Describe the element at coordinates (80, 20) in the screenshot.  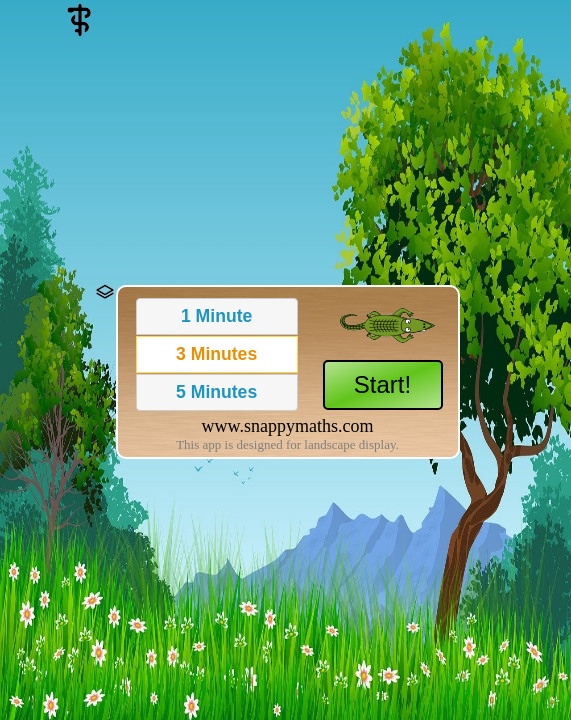
I see `access medical or healthcare services` at that location.